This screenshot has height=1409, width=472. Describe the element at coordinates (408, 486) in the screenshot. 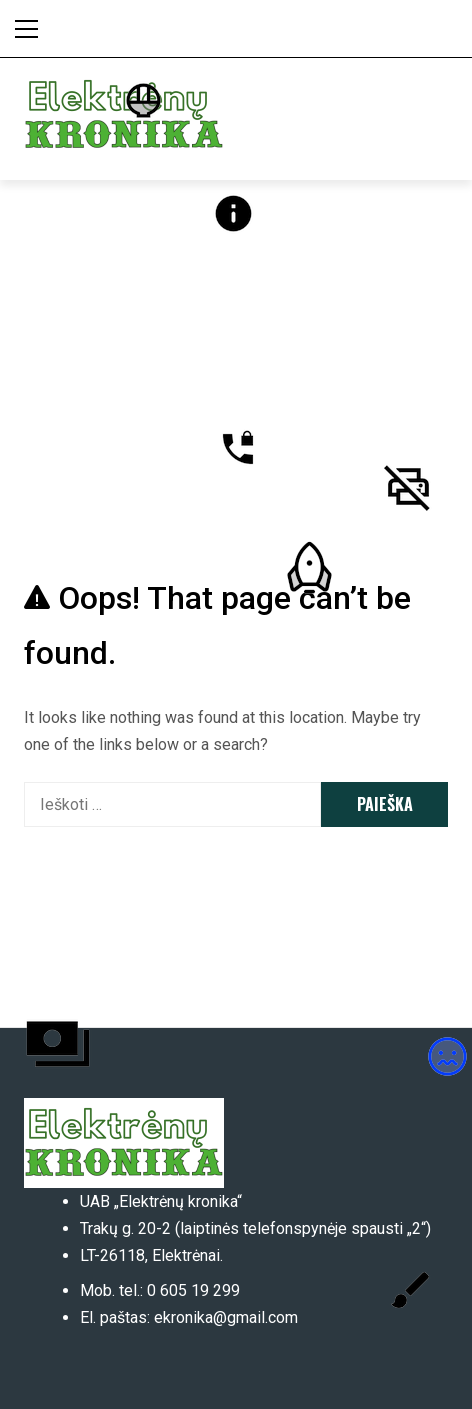

I see `printing is disabled or unavailable` at that location.